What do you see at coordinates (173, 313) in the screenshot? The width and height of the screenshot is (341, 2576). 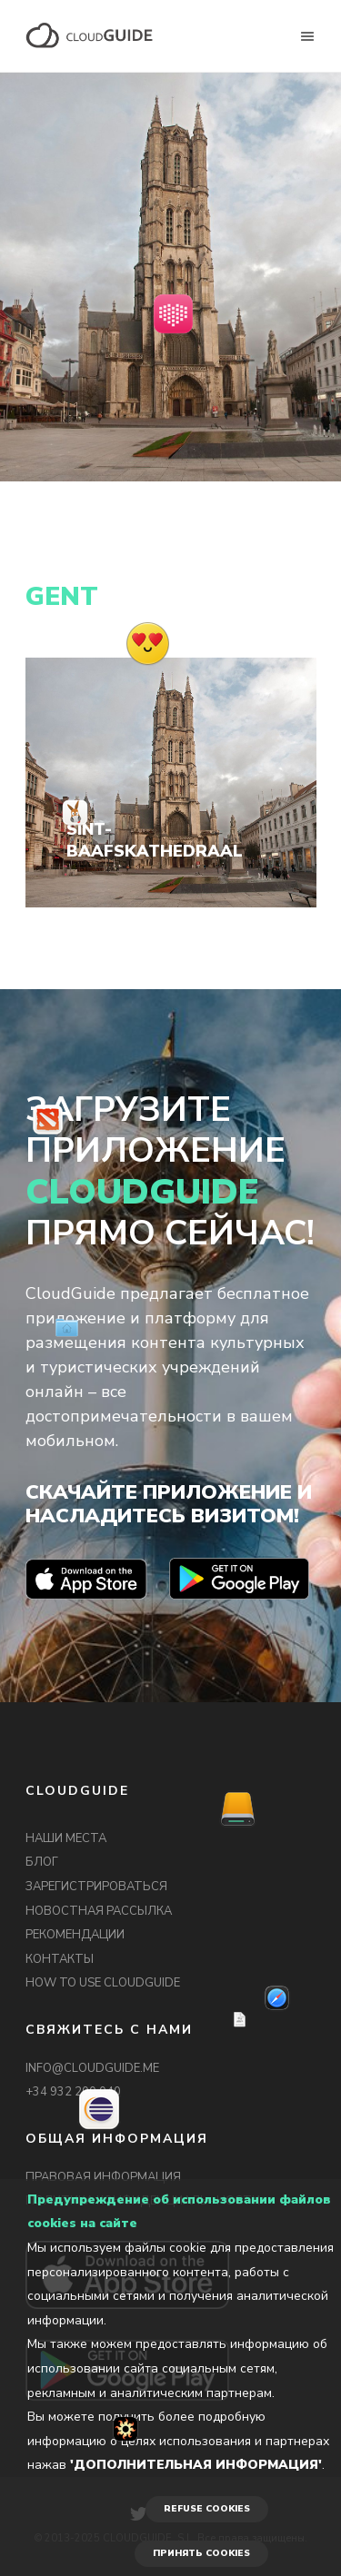 I see `open vvave music player app` at bounding box center [173, 313].